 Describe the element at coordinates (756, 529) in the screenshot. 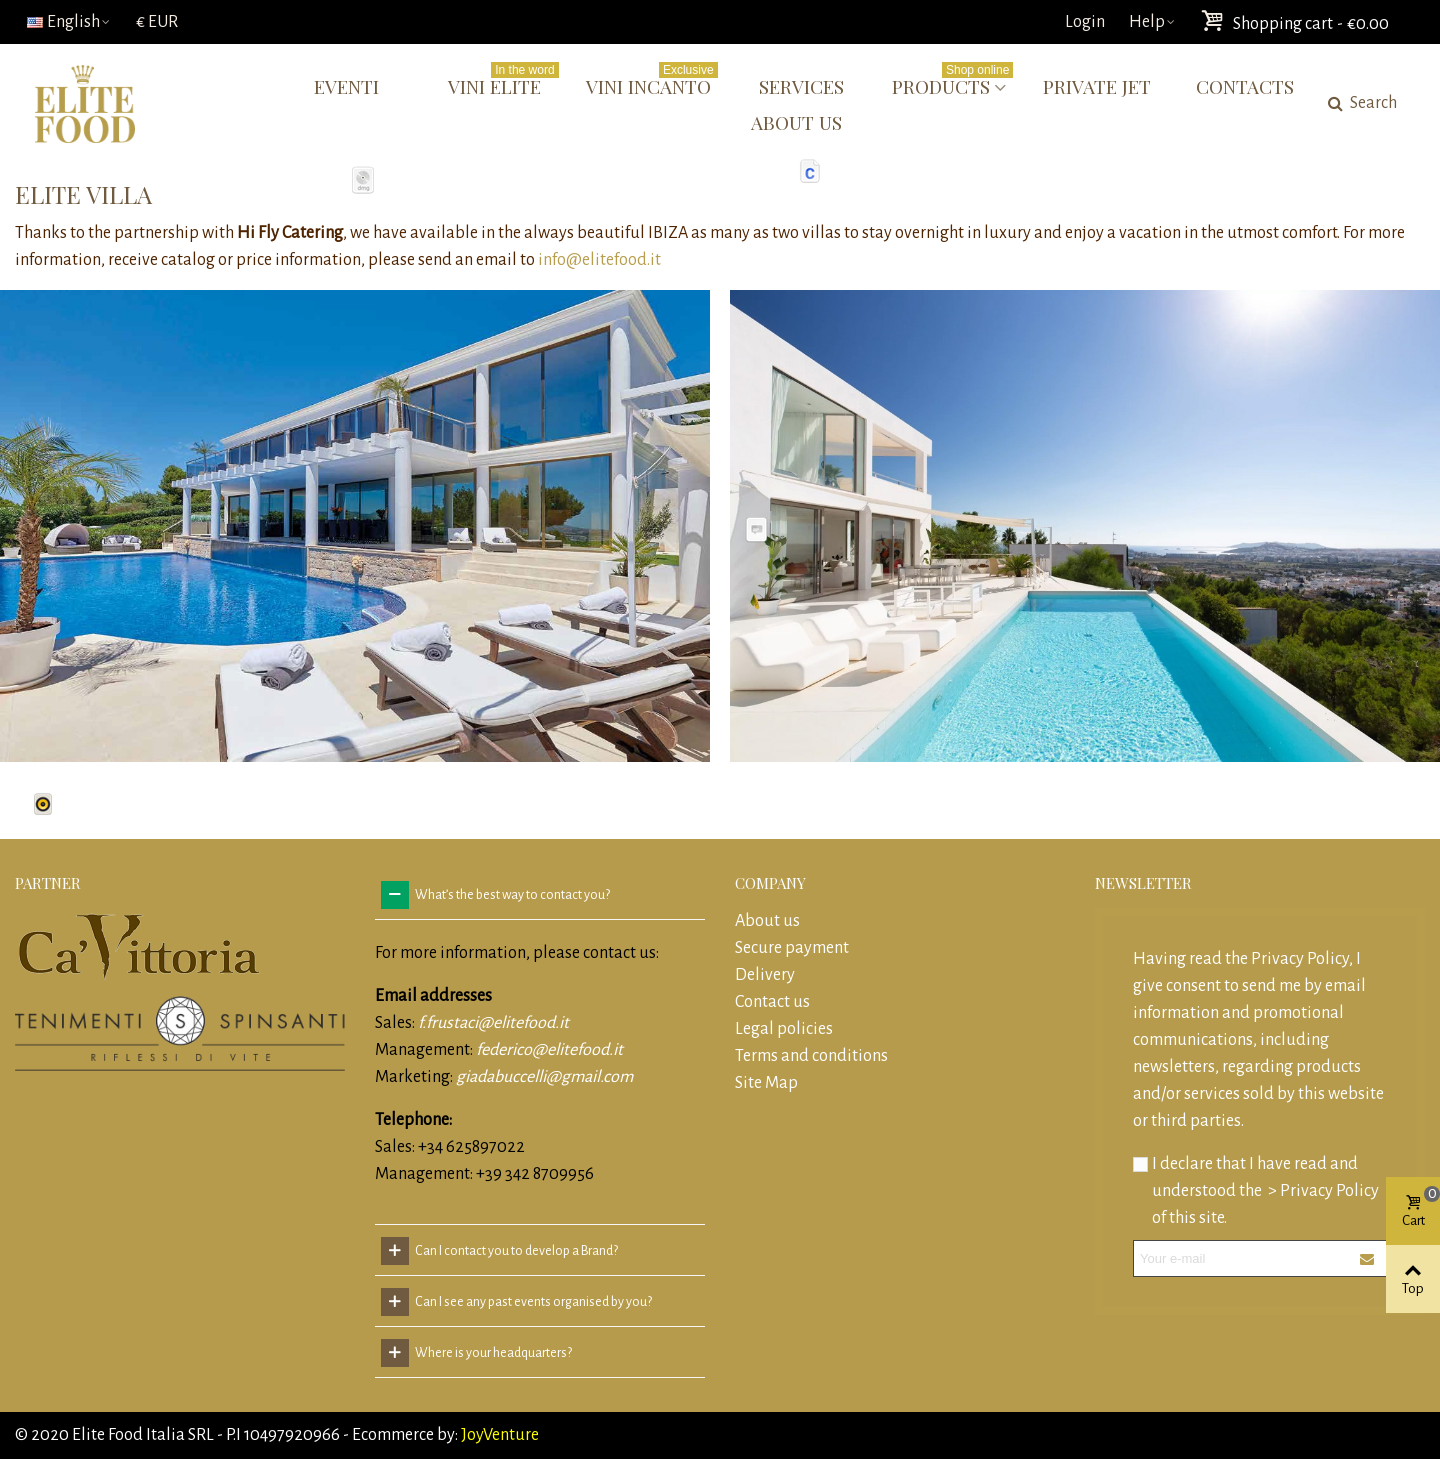

I see `subrip subtitle file (.srt)` at that location.